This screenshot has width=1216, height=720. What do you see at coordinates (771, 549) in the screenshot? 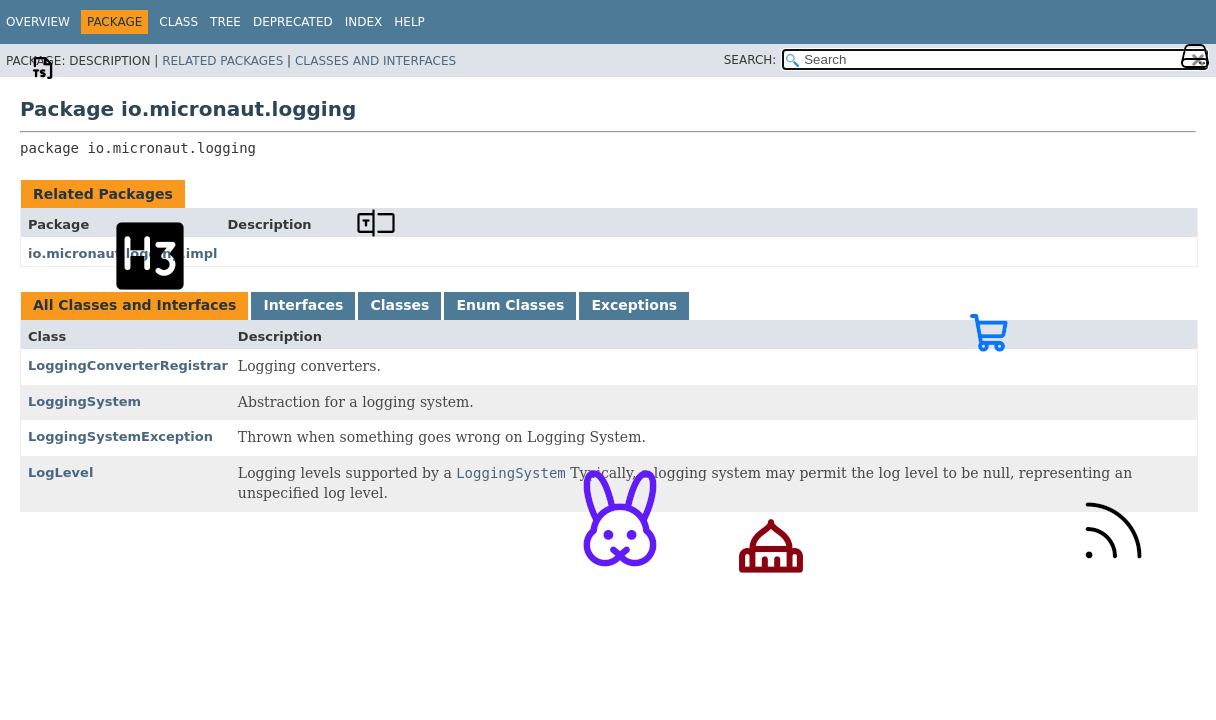
I see `indicates a nearby mosque or place of worship` at bounding box center [771, 549].